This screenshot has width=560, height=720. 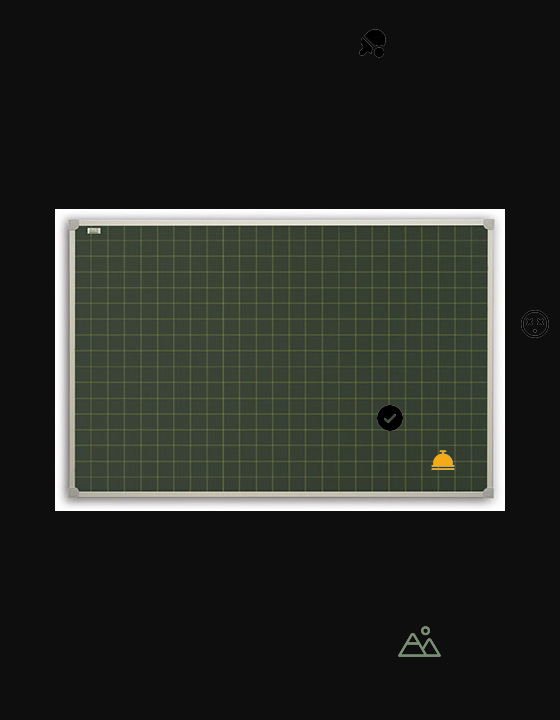 I want to click on access table tennis or ping pong game, so click(x=372, y=42).